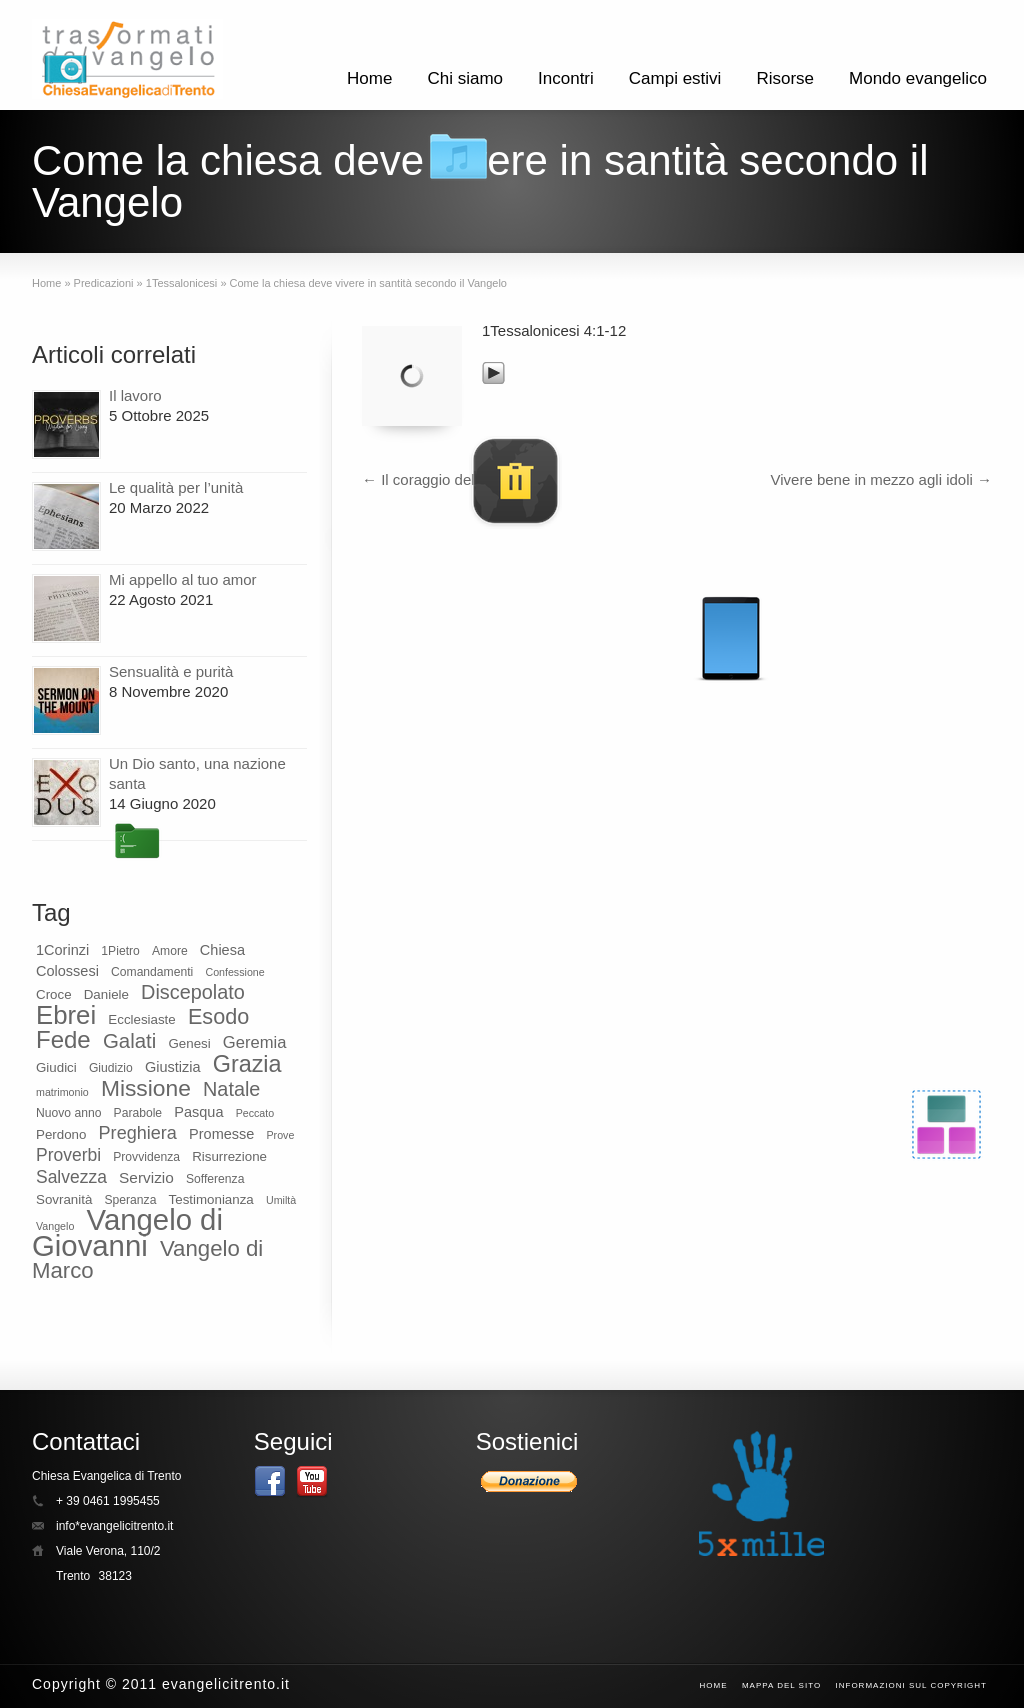 The height and width of the screenshot is (1708, 1024). Describe the element at coordinates (946, 1124) in the screenshot. I see `select all items in the current view` at that location.